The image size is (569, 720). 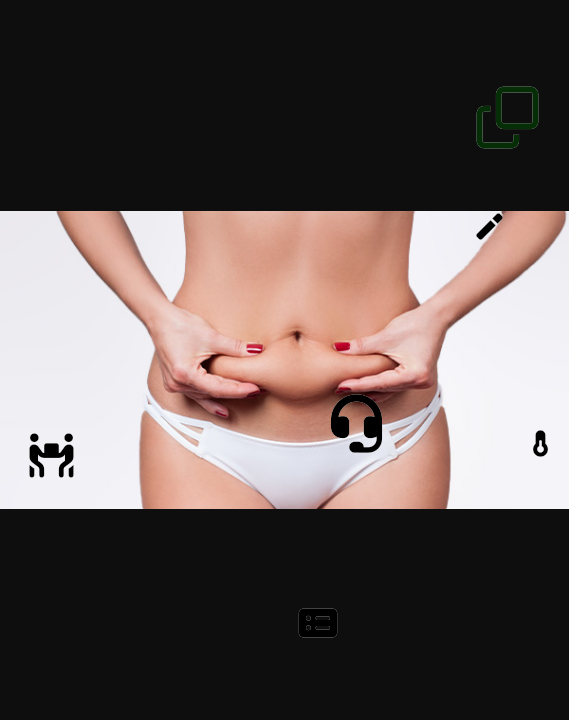 What do you see at coordinates (356, 423) in the screenshot?
I see `contact customer support` at bounding box center [356, 423].